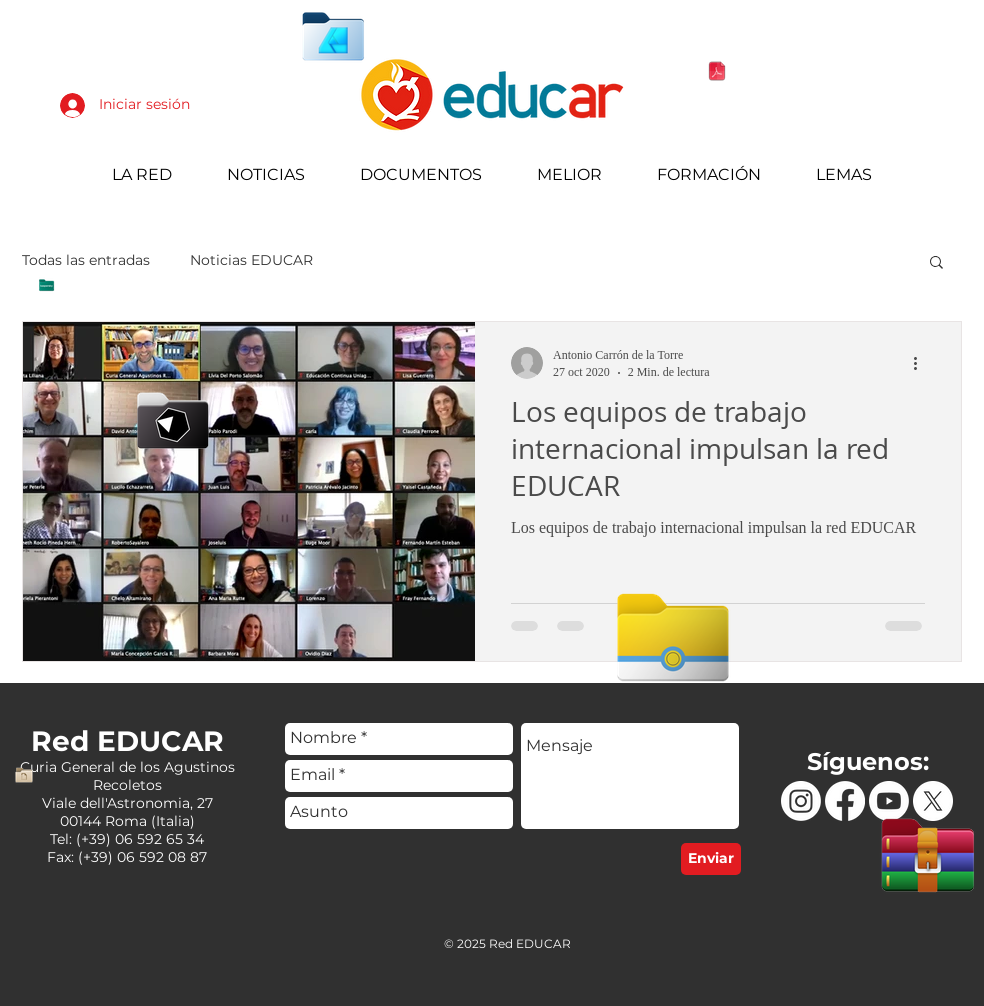  Describe the element at coordinates (46, 285) in the screenshot. I see `folder containing kaspersky antivirus files` at that location.